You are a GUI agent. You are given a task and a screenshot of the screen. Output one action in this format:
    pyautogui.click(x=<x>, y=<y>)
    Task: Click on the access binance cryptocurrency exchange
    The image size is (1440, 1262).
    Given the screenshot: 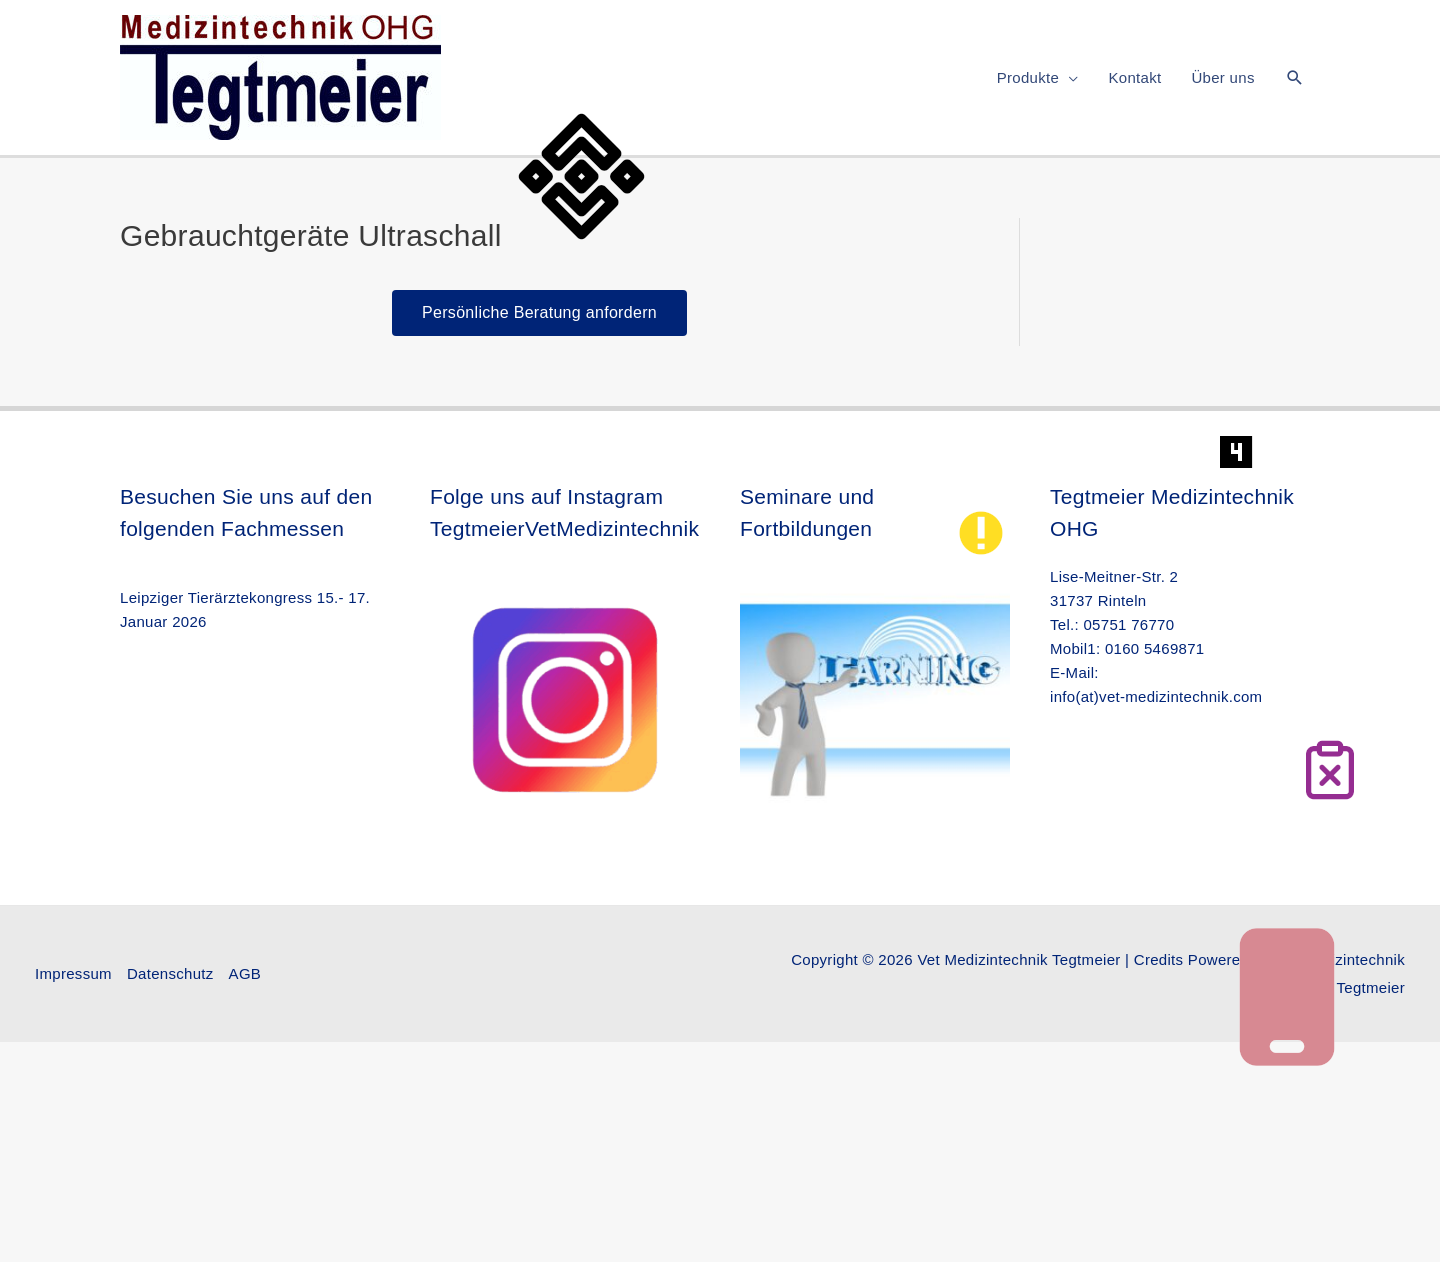 What is the action you would take?
    pyautogui.click(x=581, y=176)
    